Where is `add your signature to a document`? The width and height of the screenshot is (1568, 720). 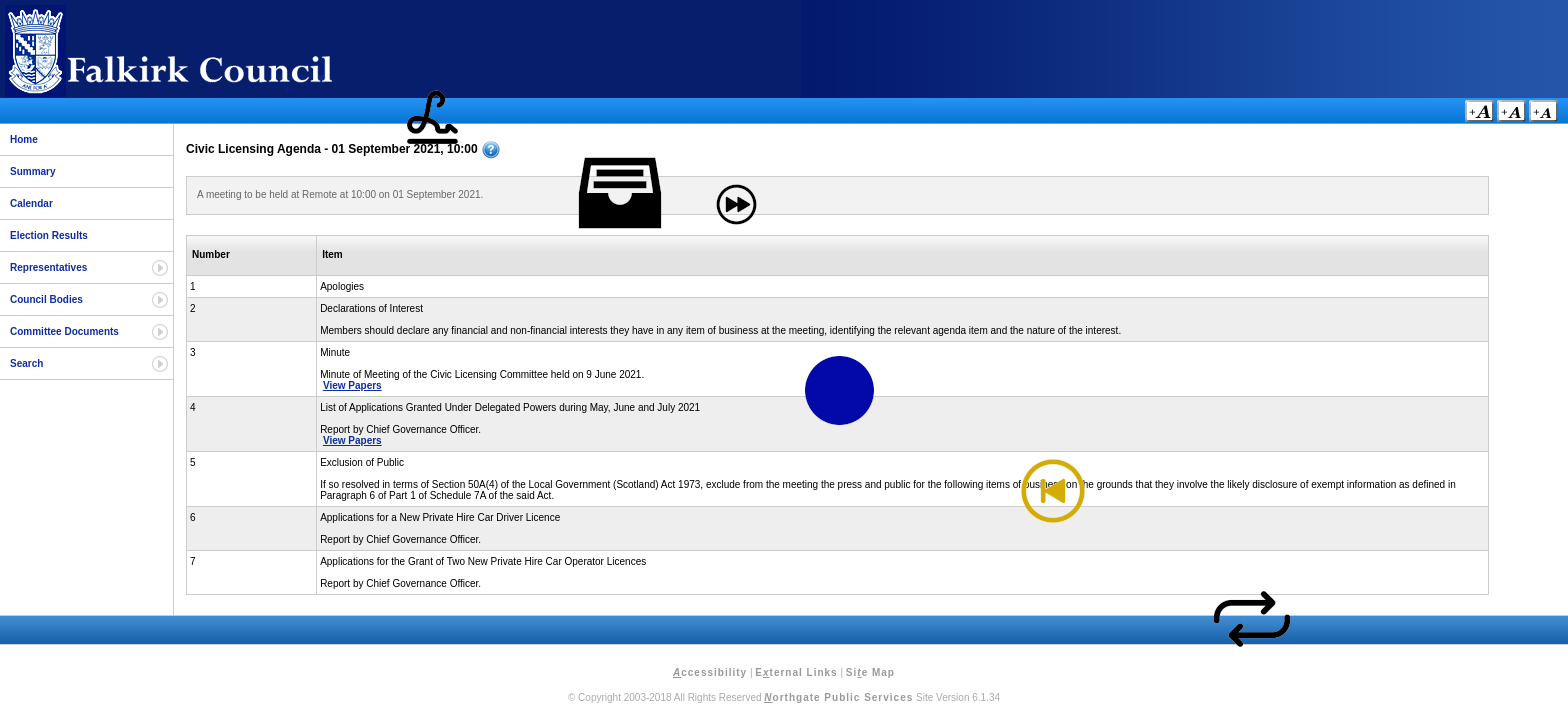
add your signature to a document is located at coordinates (432, 118).